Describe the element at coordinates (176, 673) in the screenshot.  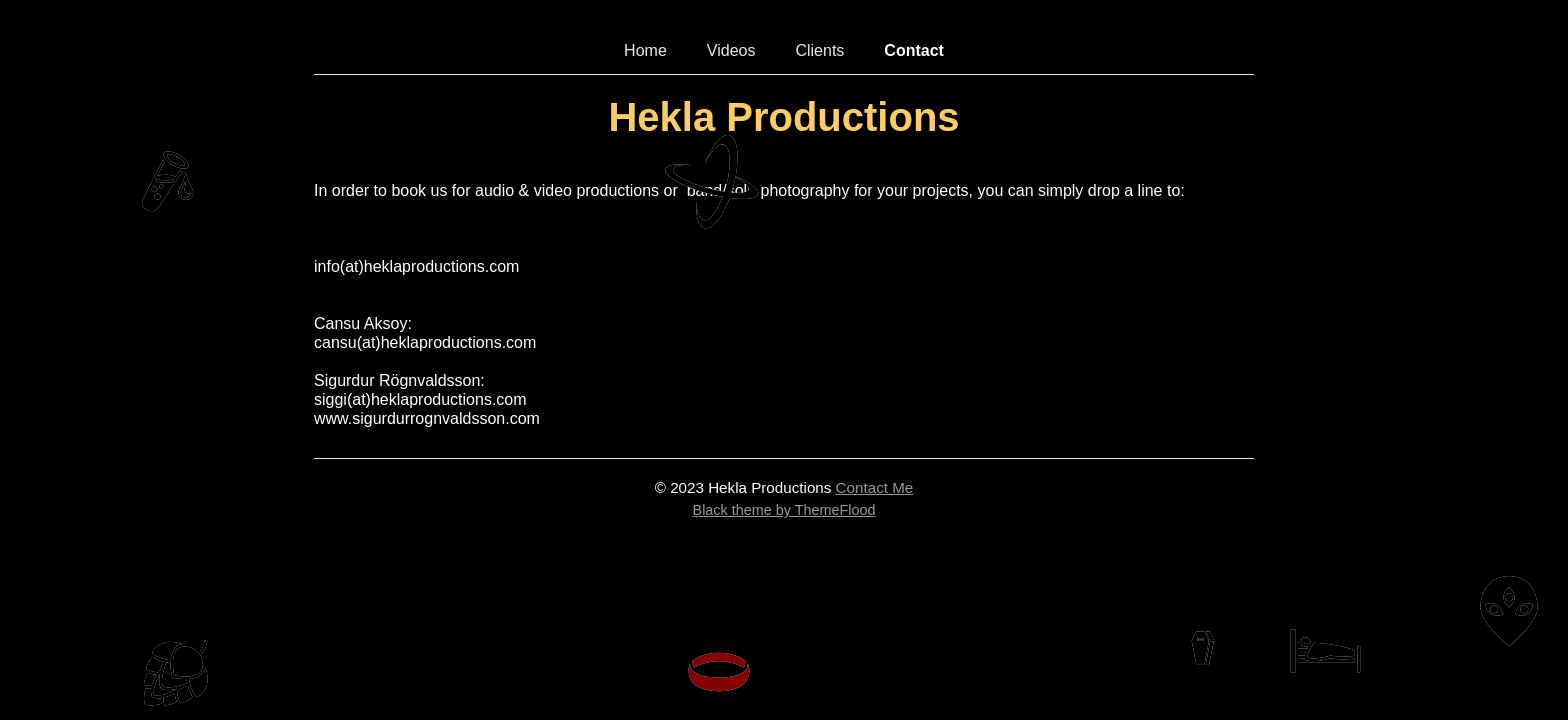
I see `indicates beer or brewing-related content` at that location.